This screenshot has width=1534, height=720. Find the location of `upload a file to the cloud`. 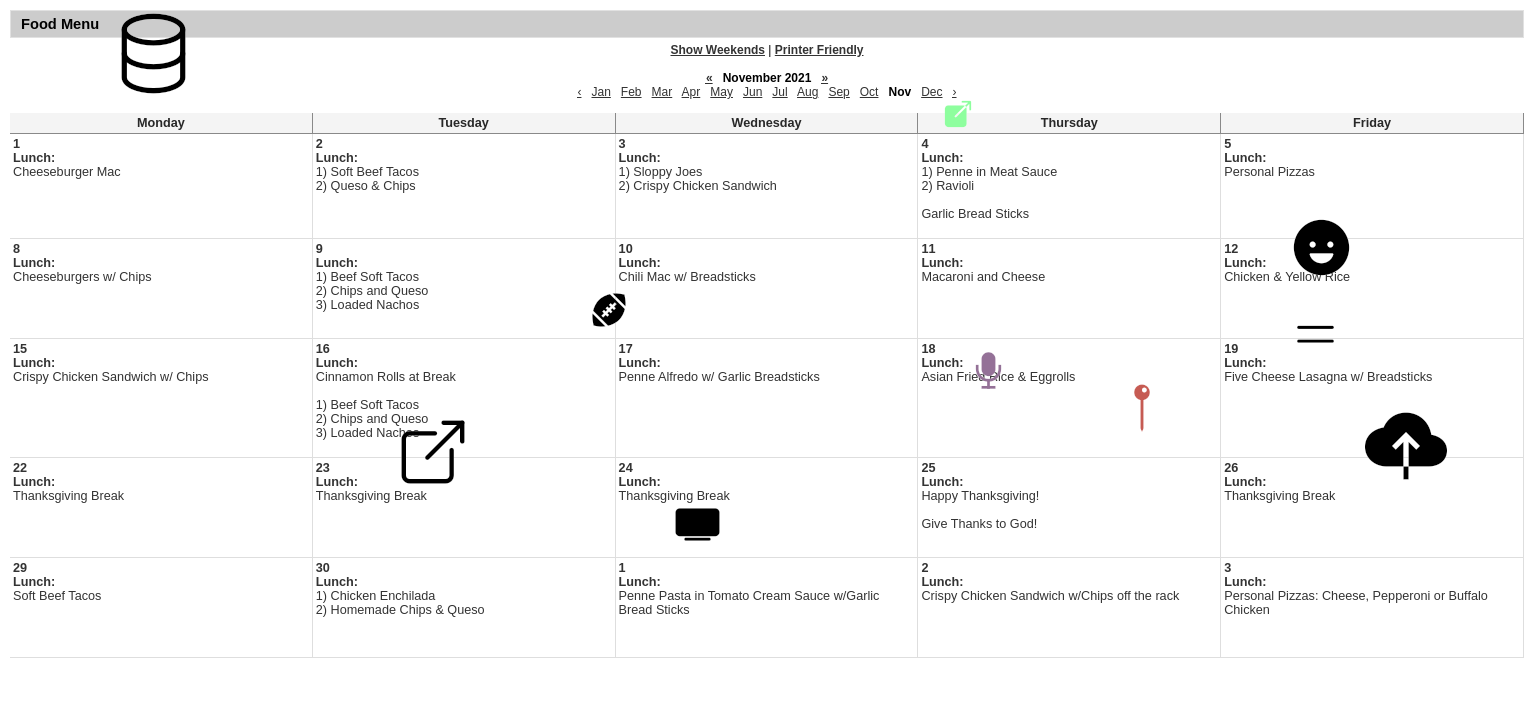

upload a file to the cloud is located at coordinates (1406, 446).